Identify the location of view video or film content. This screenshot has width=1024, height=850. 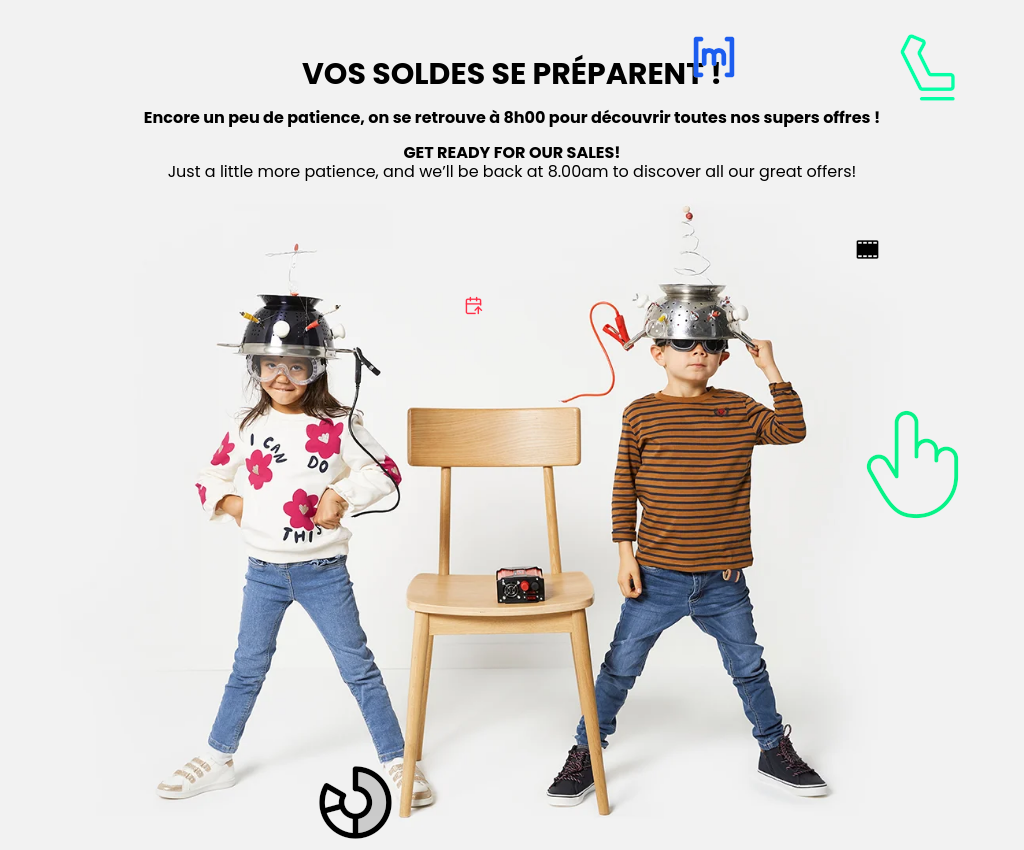
(867, 249).